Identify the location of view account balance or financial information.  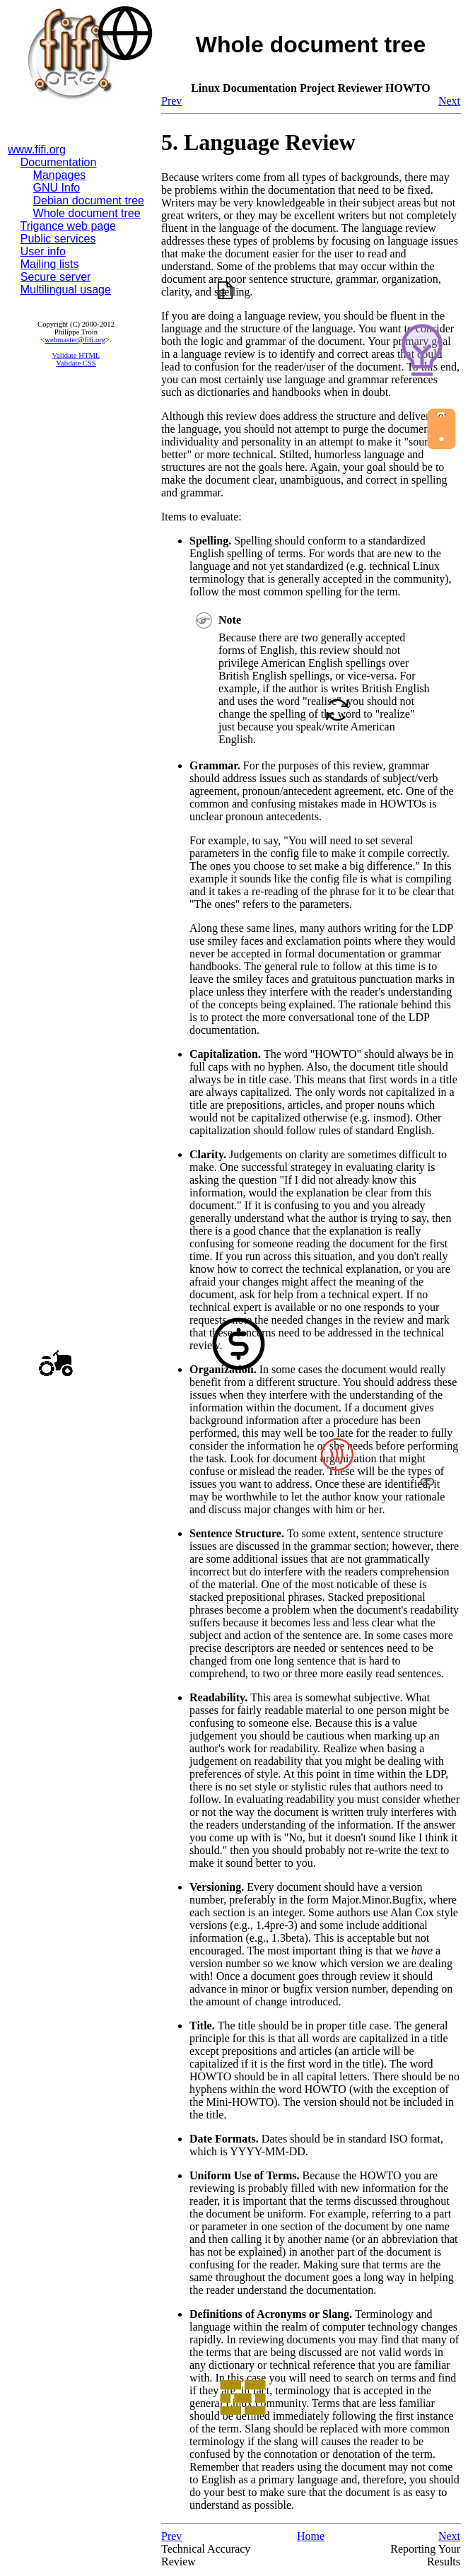
(238, 1344).